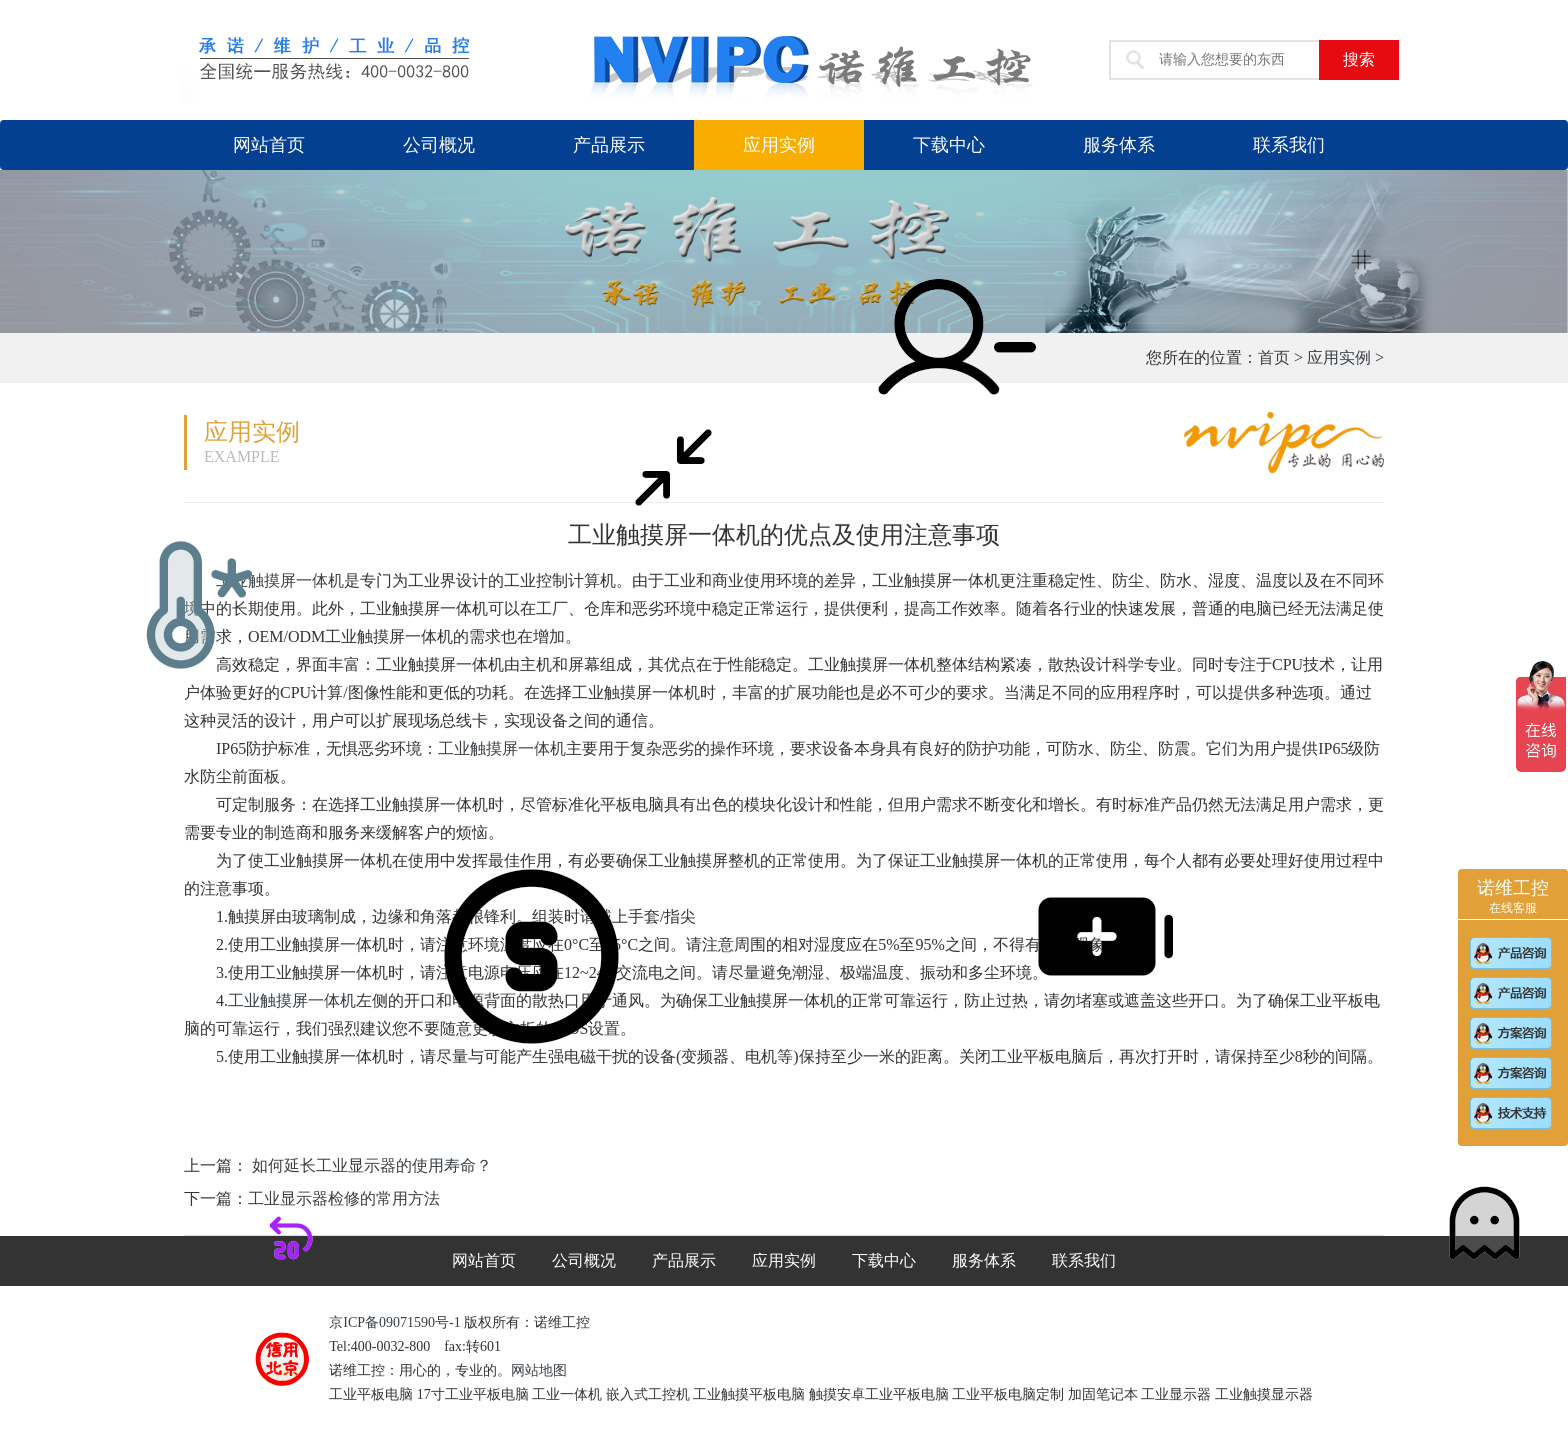 The width and height of the screenshot is (1568, 1432). What do you see at coordinates (531, 956) in the screenshot?
I see `indicates south direction on a map` at bounding box center [531, 956].